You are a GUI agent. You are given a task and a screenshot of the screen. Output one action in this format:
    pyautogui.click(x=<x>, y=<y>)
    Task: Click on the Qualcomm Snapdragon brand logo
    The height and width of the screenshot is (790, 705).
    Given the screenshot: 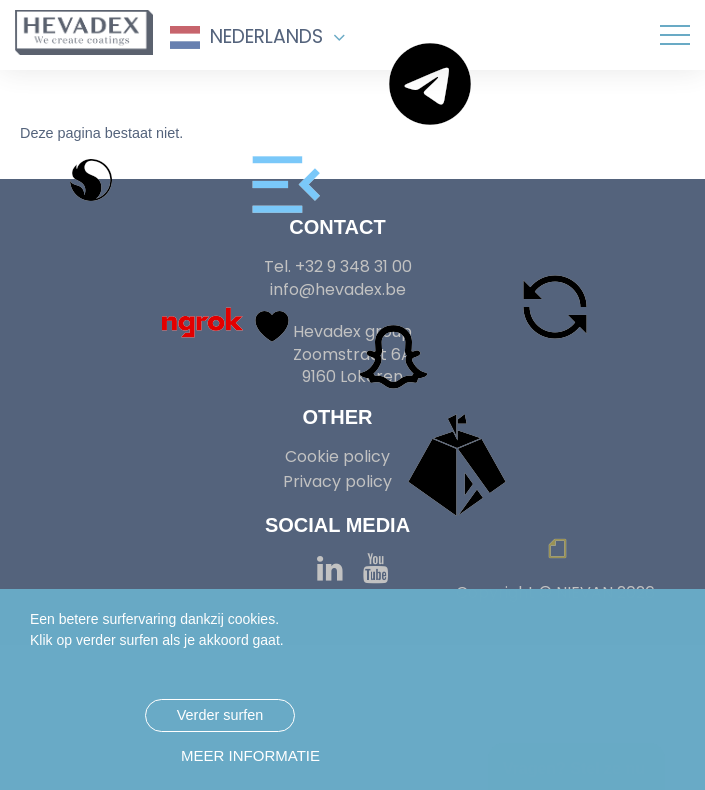 What is the action you would take?
    pyautogui.click(x=91, y=180)
    